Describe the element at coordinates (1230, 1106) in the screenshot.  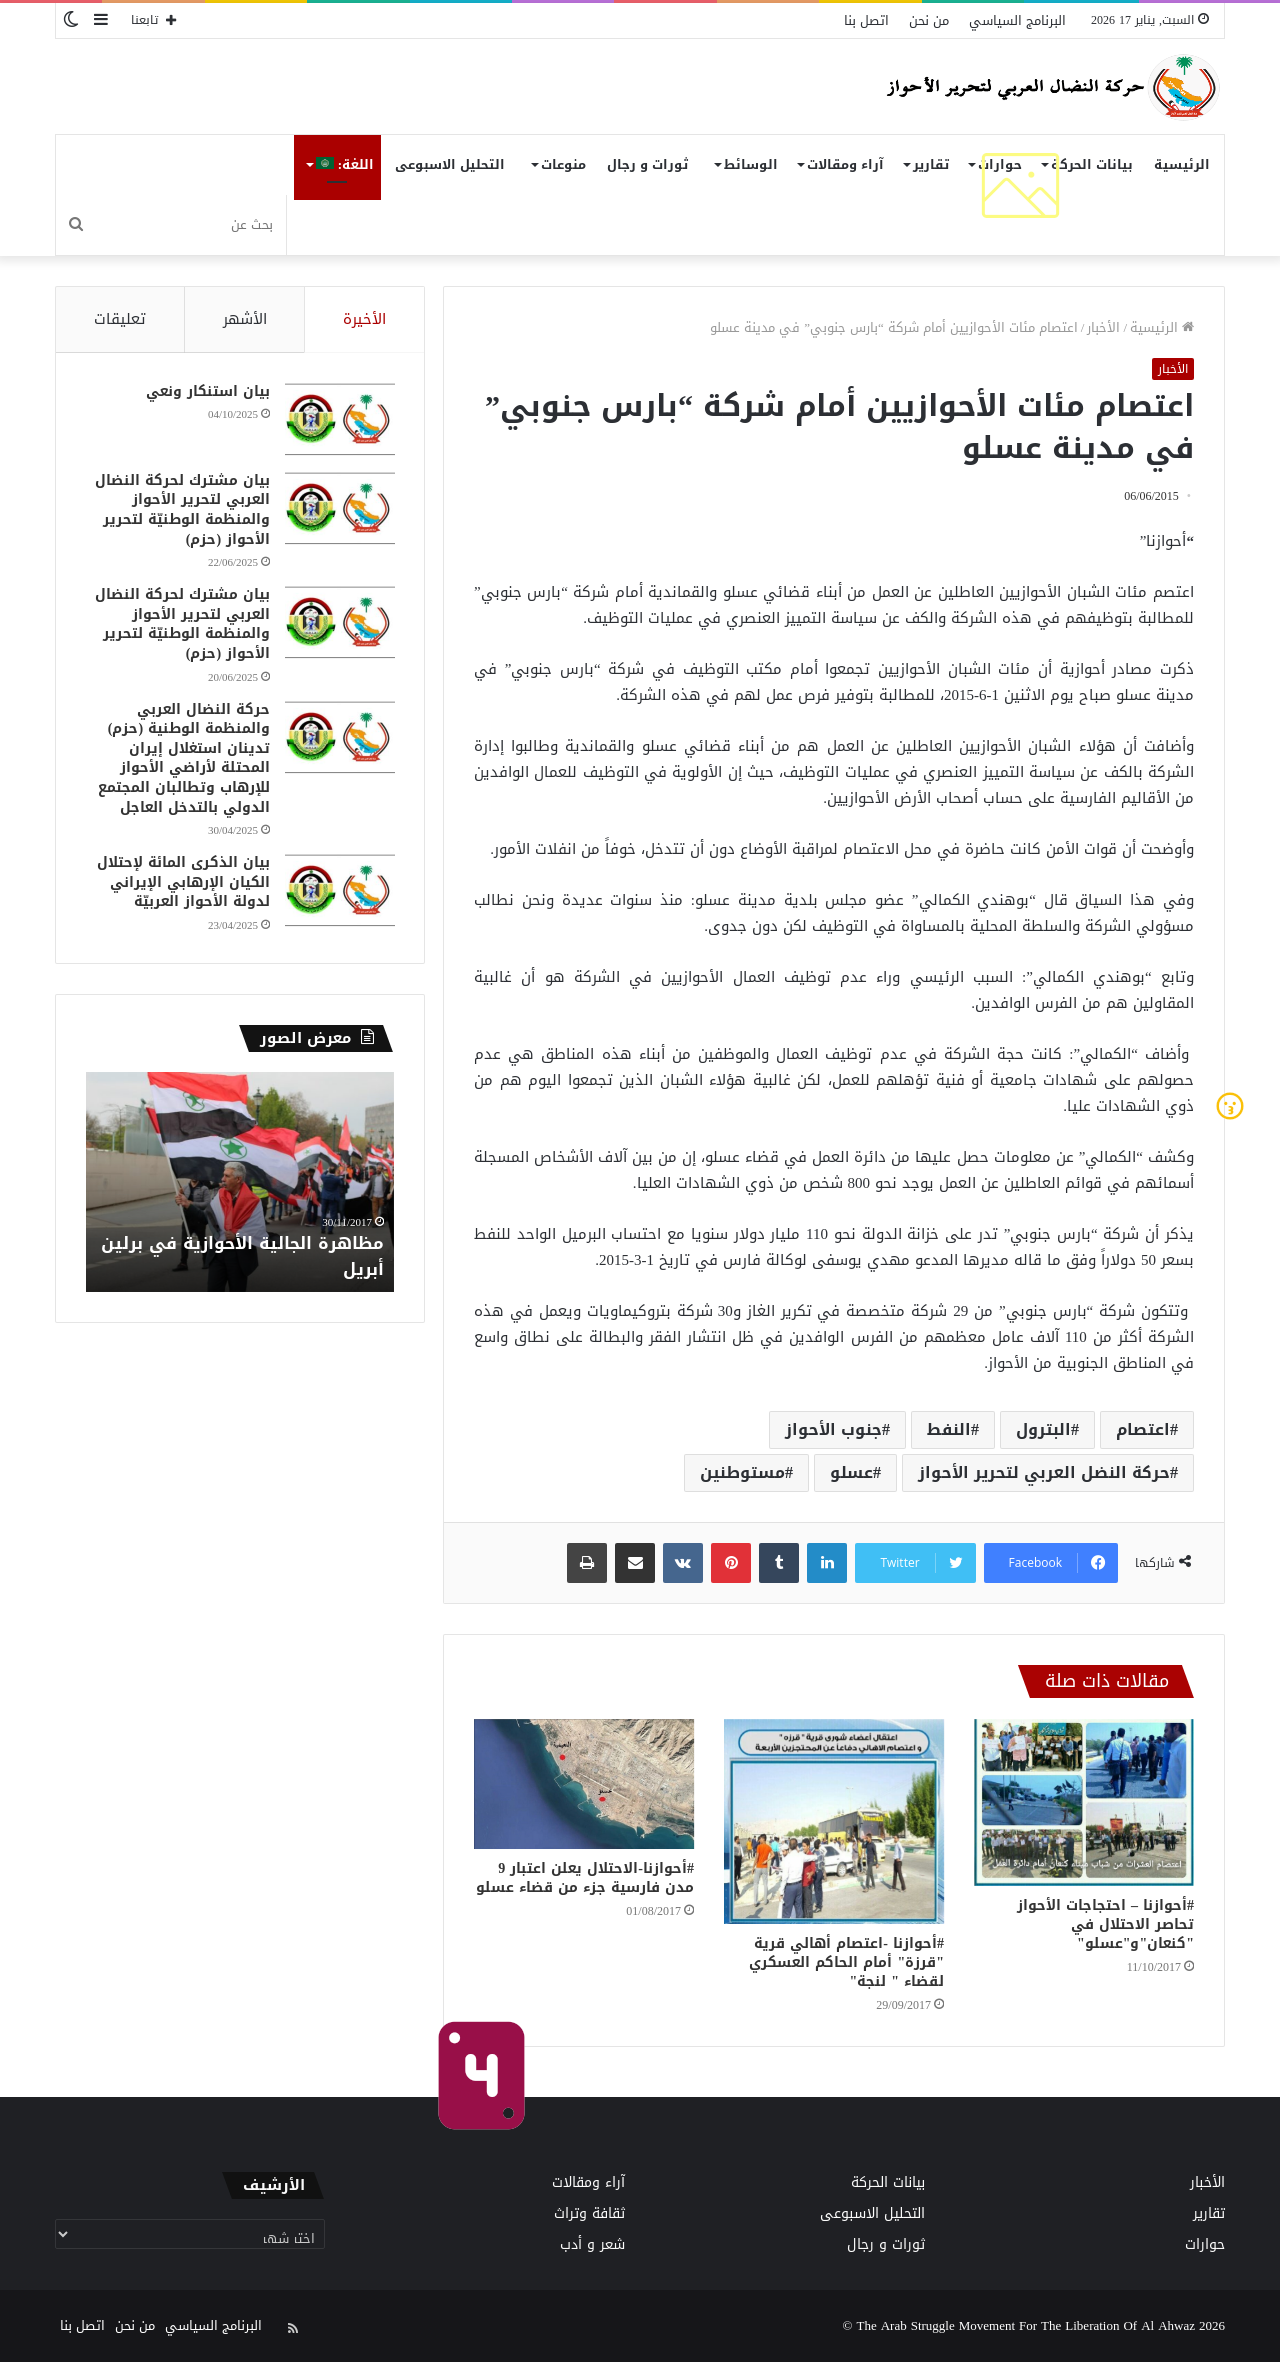
I see `send a kiss or blowing kiss emoji` at that location.